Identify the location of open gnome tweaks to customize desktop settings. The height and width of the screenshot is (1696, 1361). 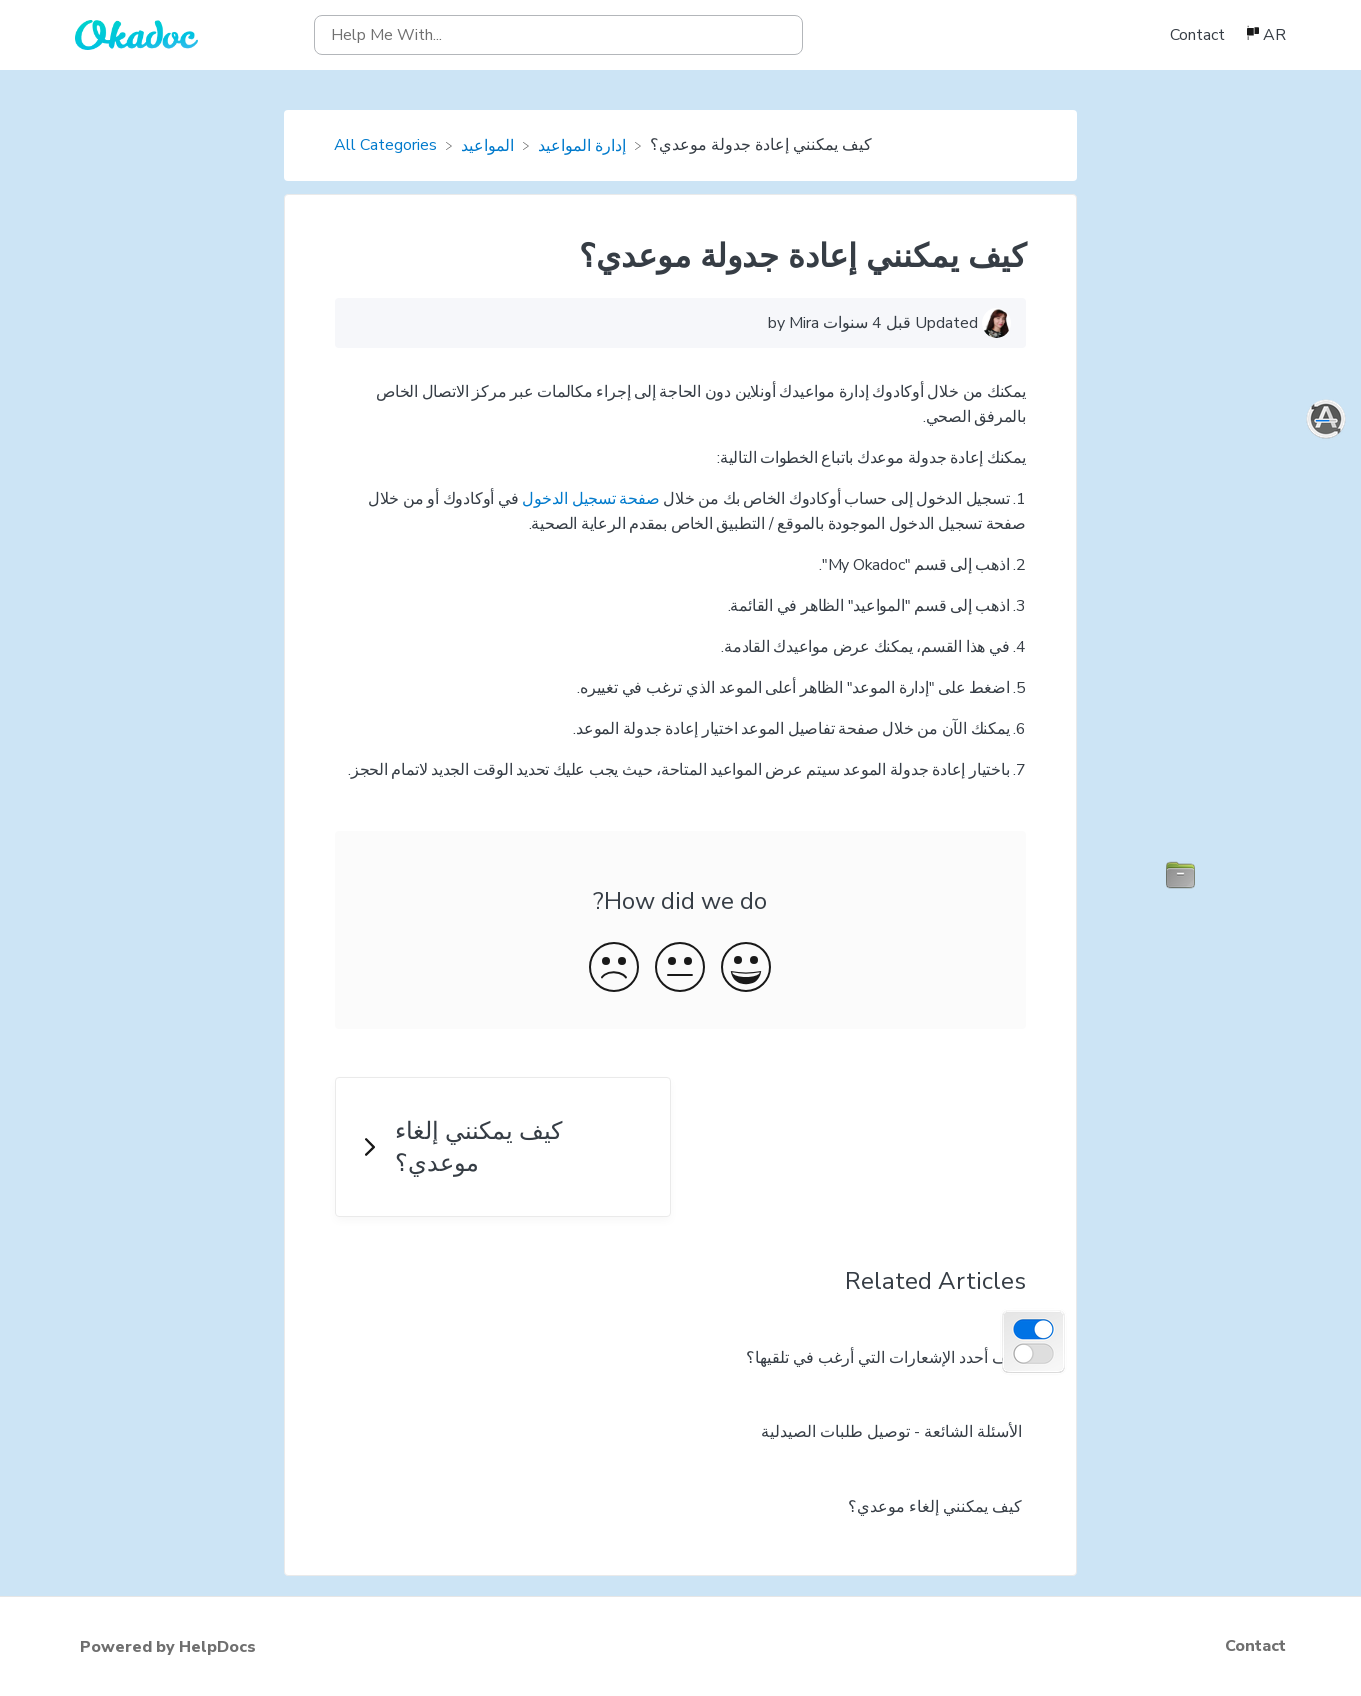
(1033, 1341).